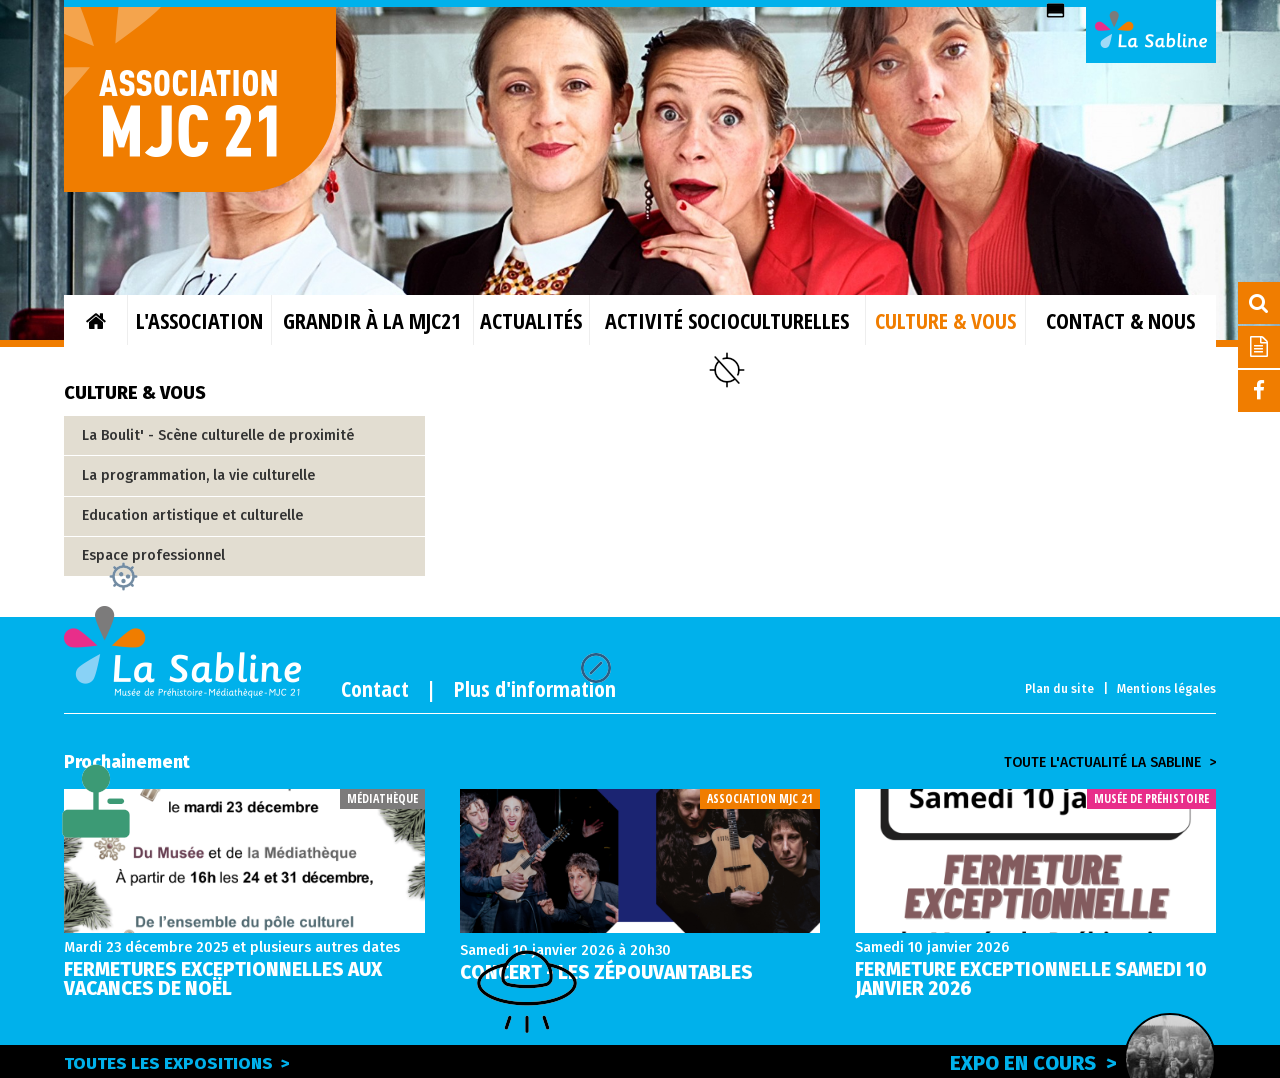 Image resolution: width=1280 pixels, height=1078 pixels. Describe the element at coordinates (727, 370) in the screenshot. I see `location services disabled` at that location.